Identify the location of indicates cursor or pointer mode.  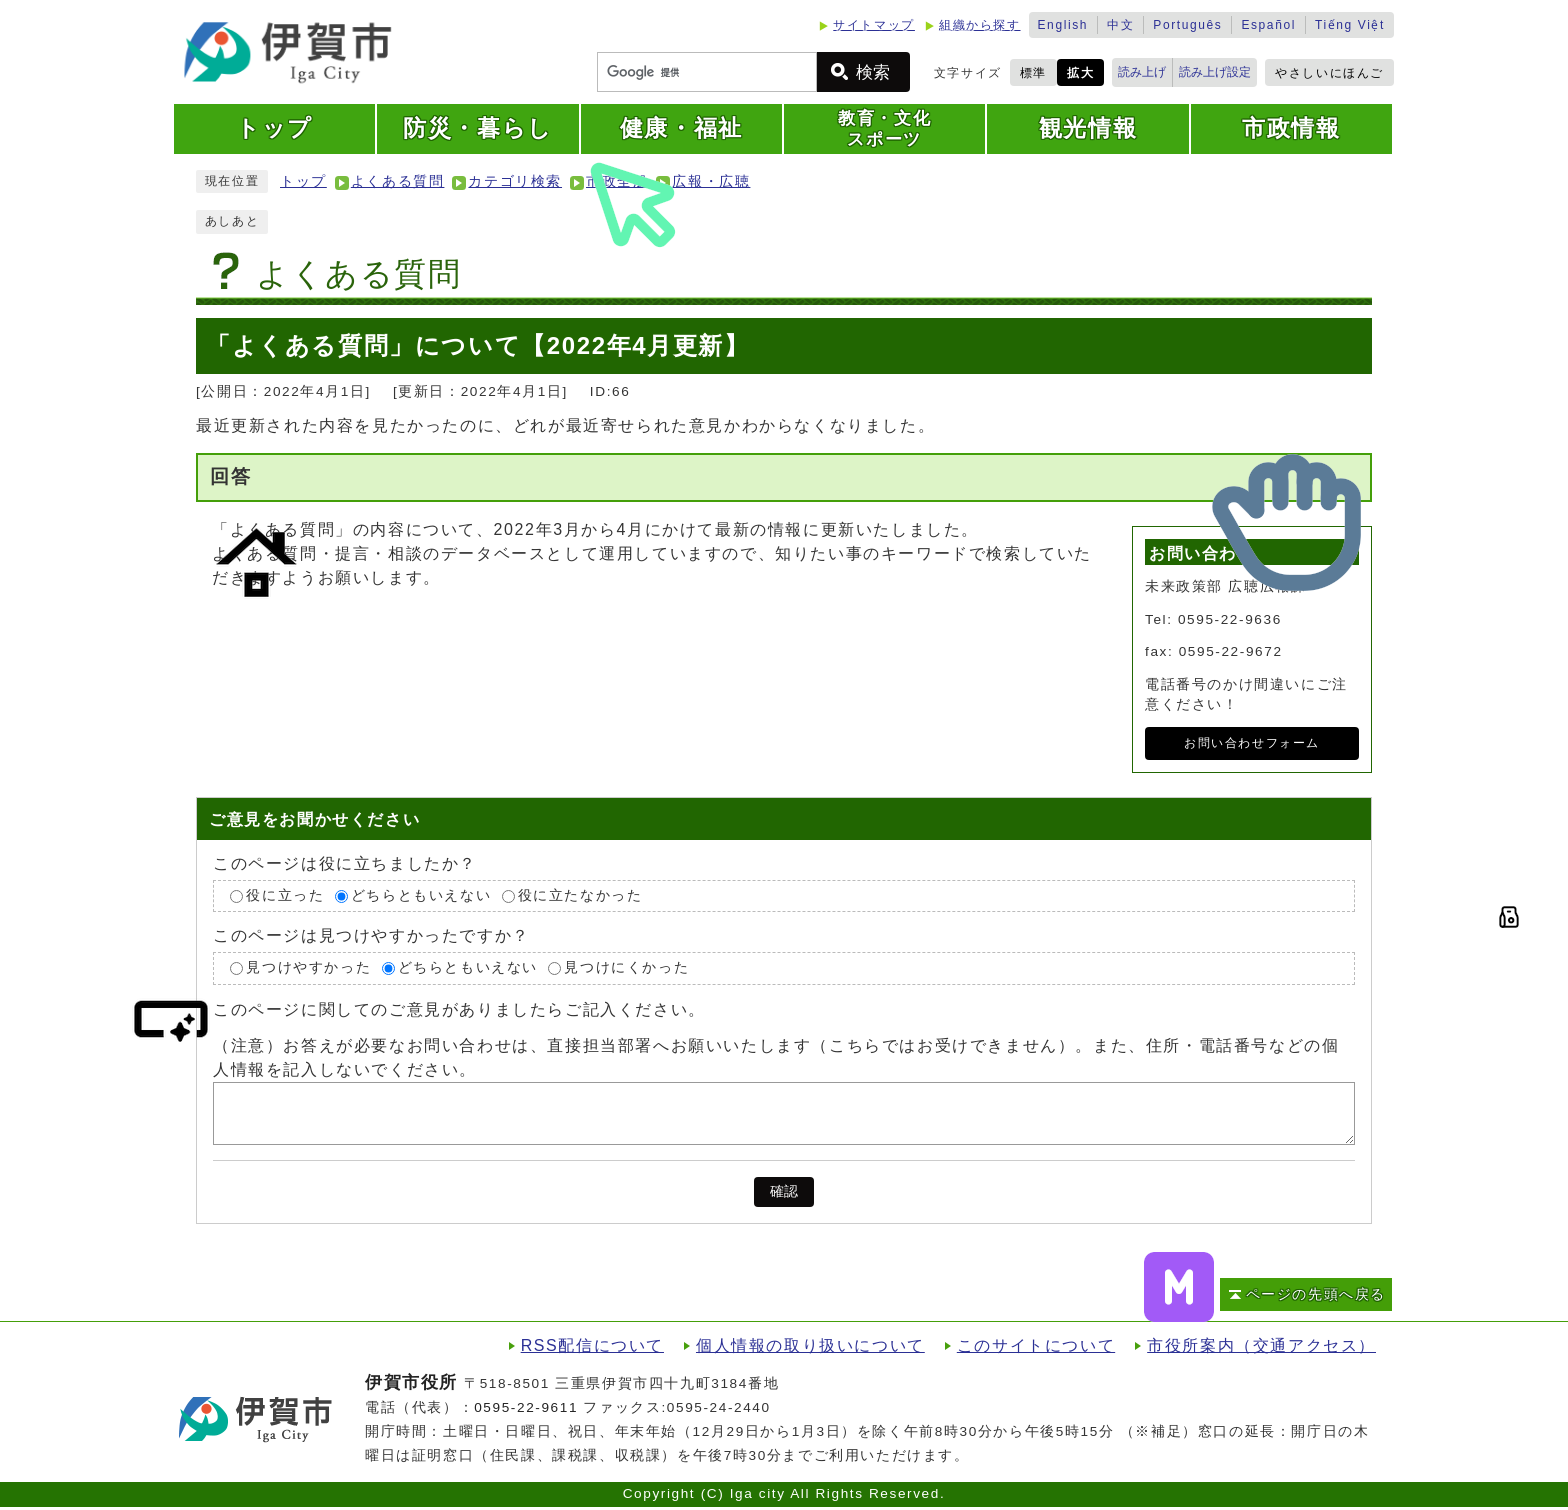
(632, 204).